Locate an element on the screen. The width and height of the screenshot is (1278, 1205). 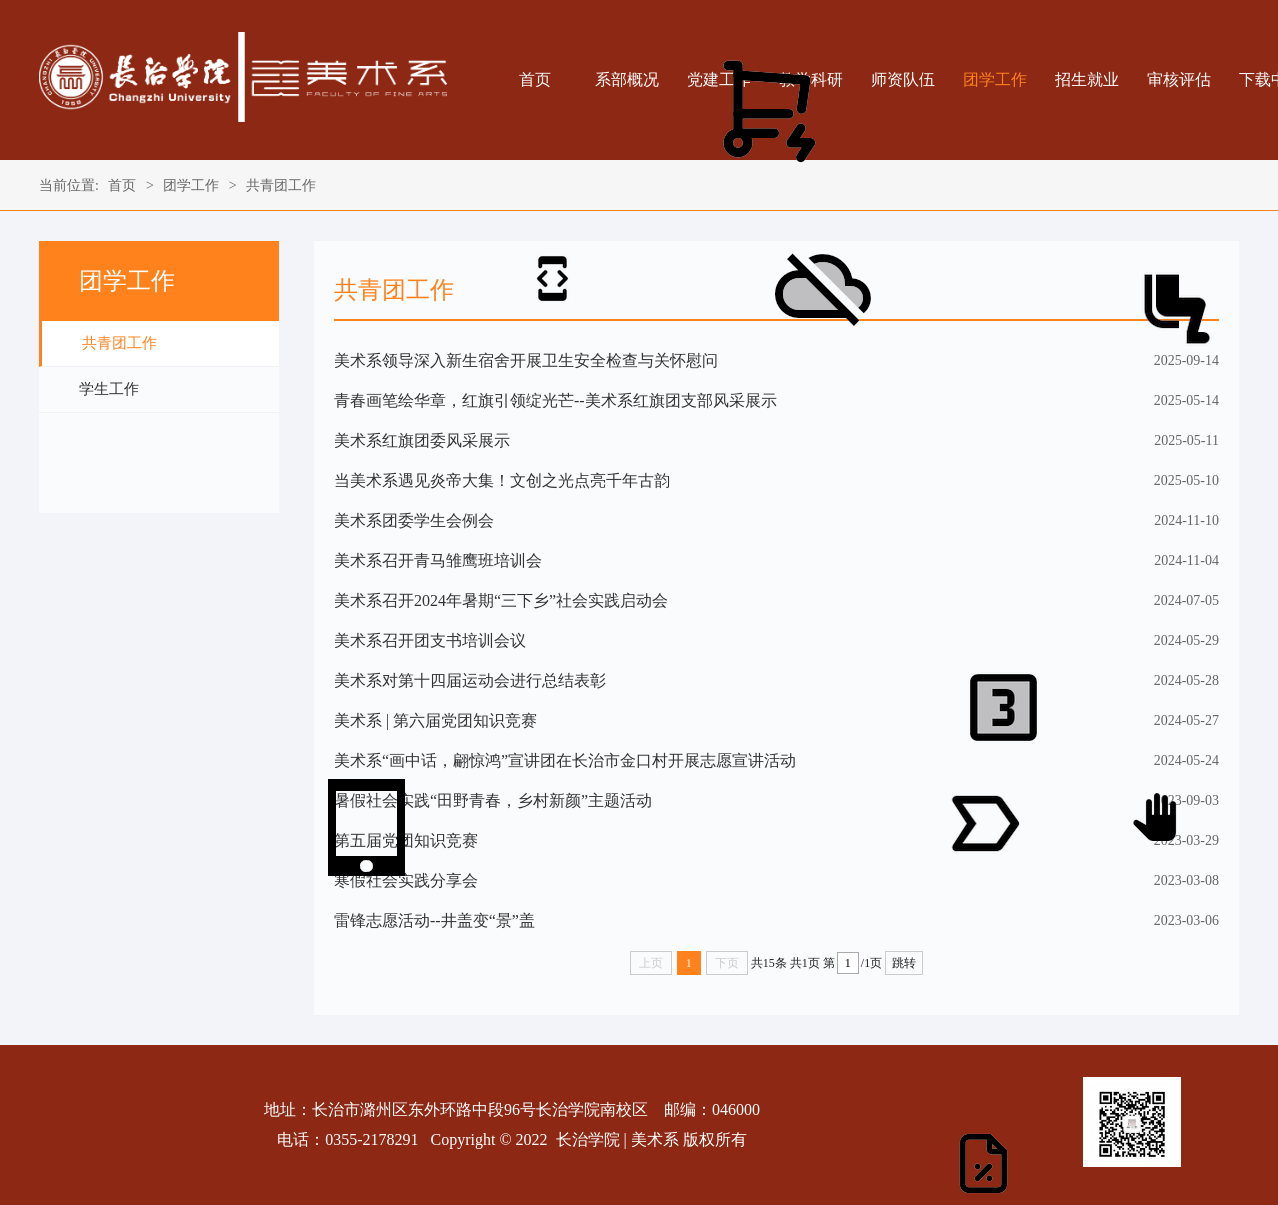
indicates reduced legroom seating option is located at coordinates (1179, 309).